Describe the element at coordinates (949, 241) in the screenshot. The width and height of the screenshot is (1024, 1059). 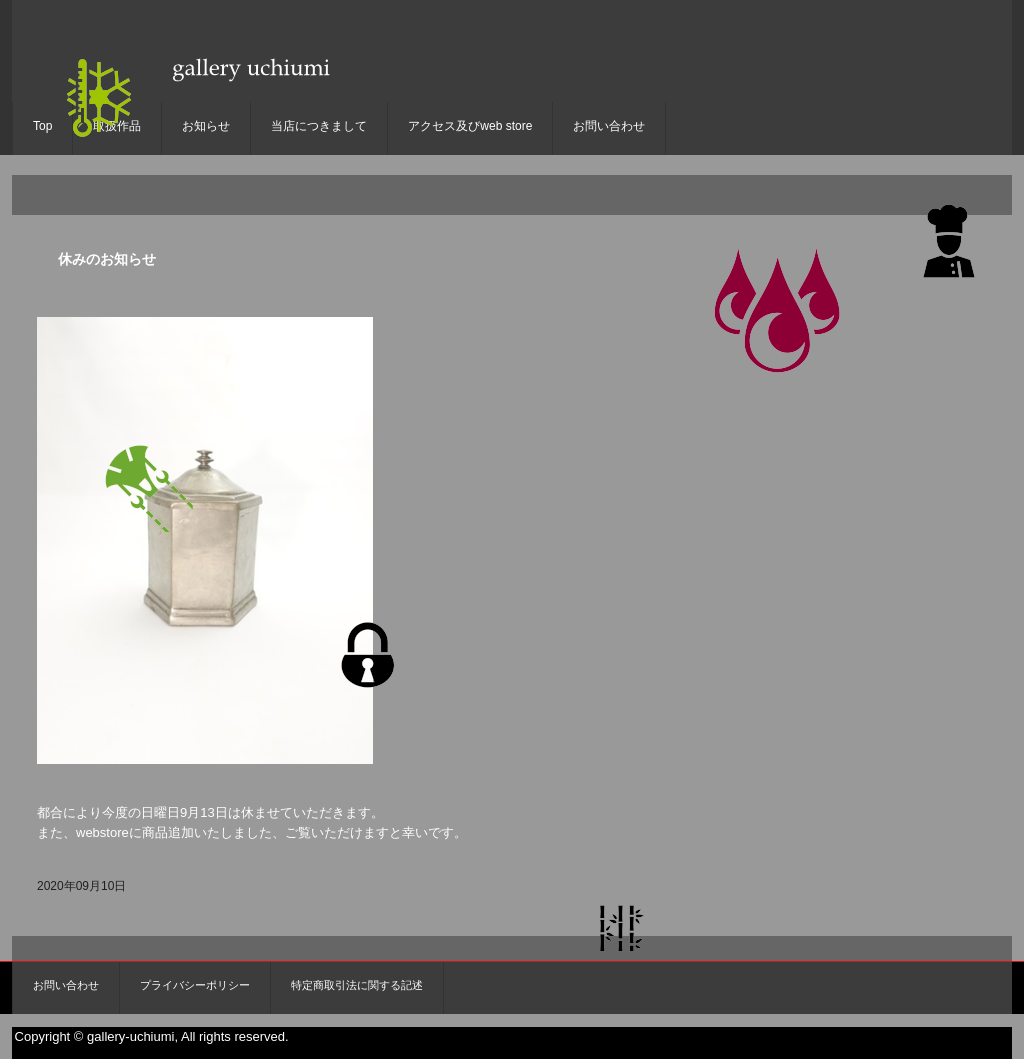
I see `access cooking or recipe features` at that location.